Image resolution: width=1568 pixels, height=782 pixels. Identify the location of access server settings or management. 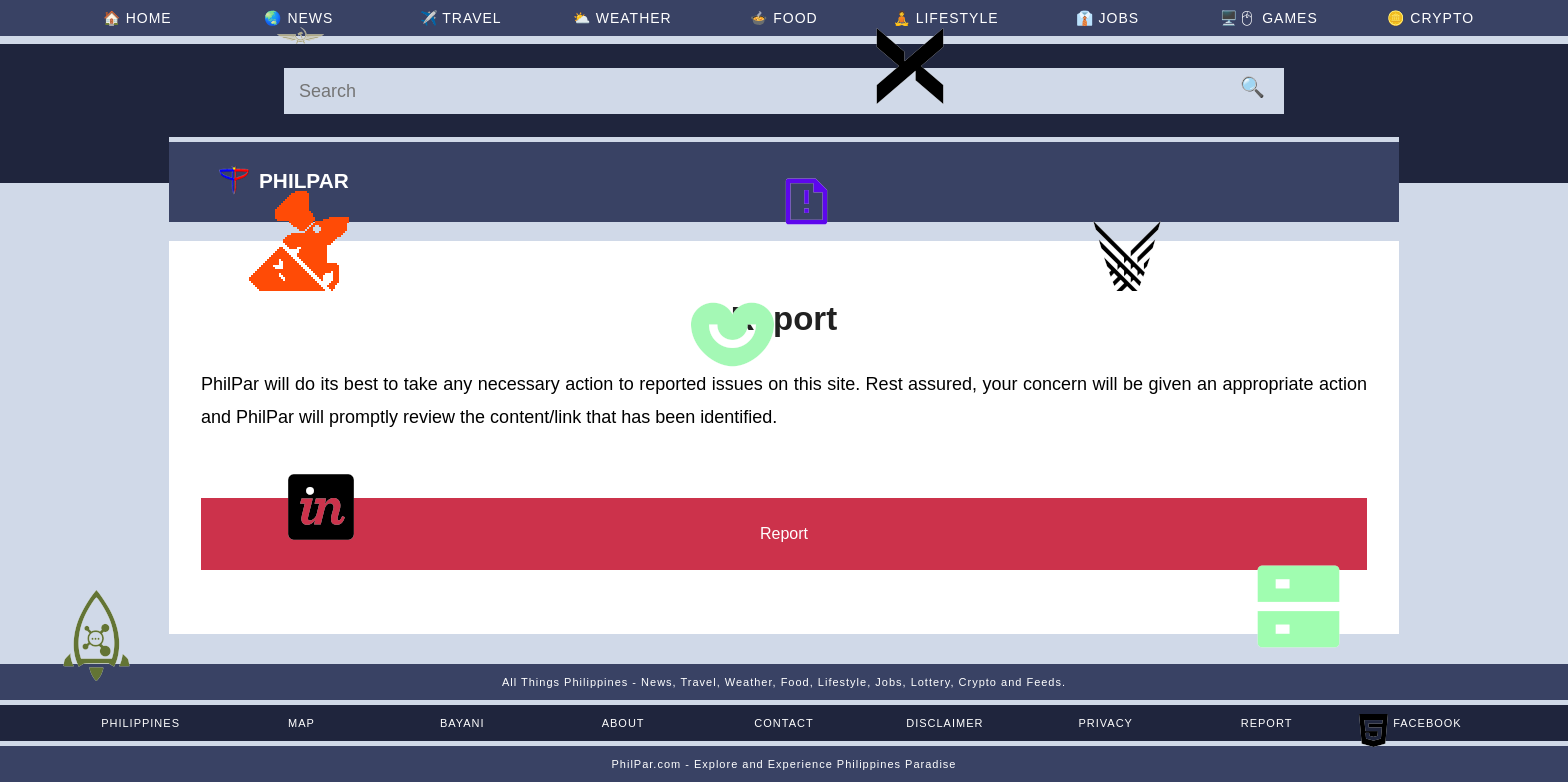
(1298, 606).